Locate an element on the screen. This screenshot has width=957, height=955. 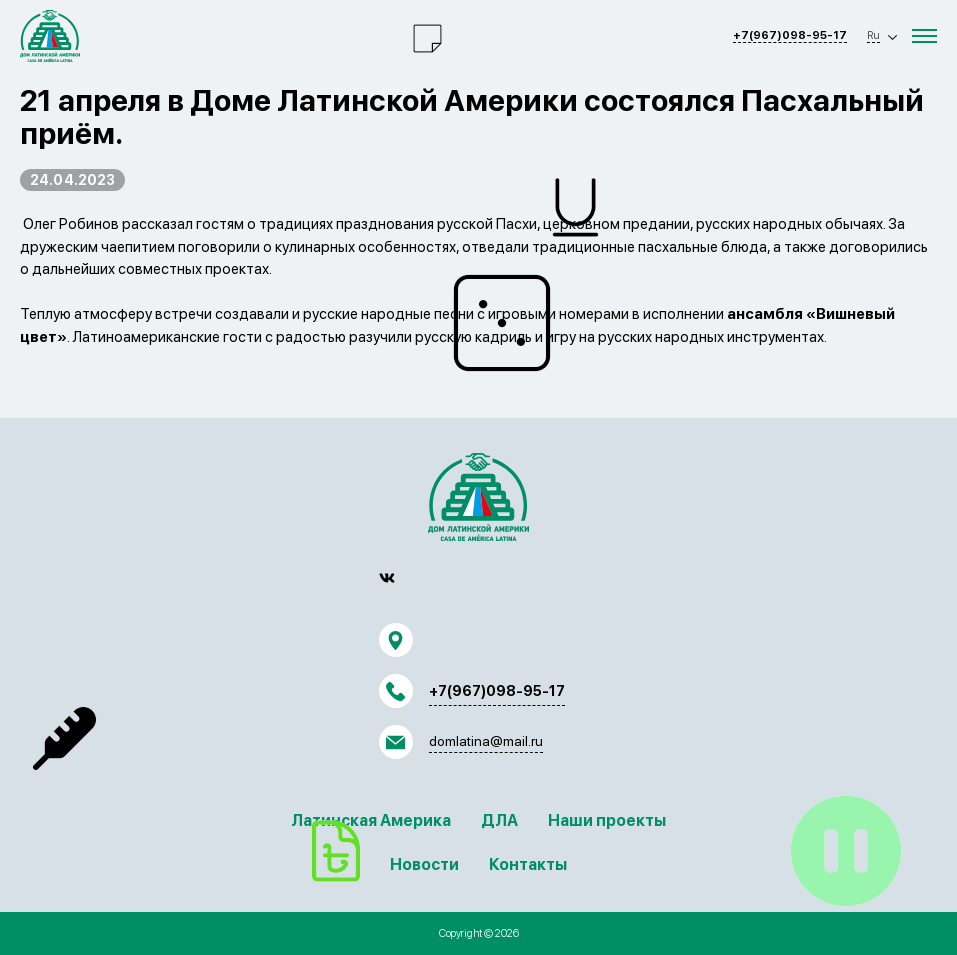
view bangladeshi taka financial document is located at coordinates (336, 851).